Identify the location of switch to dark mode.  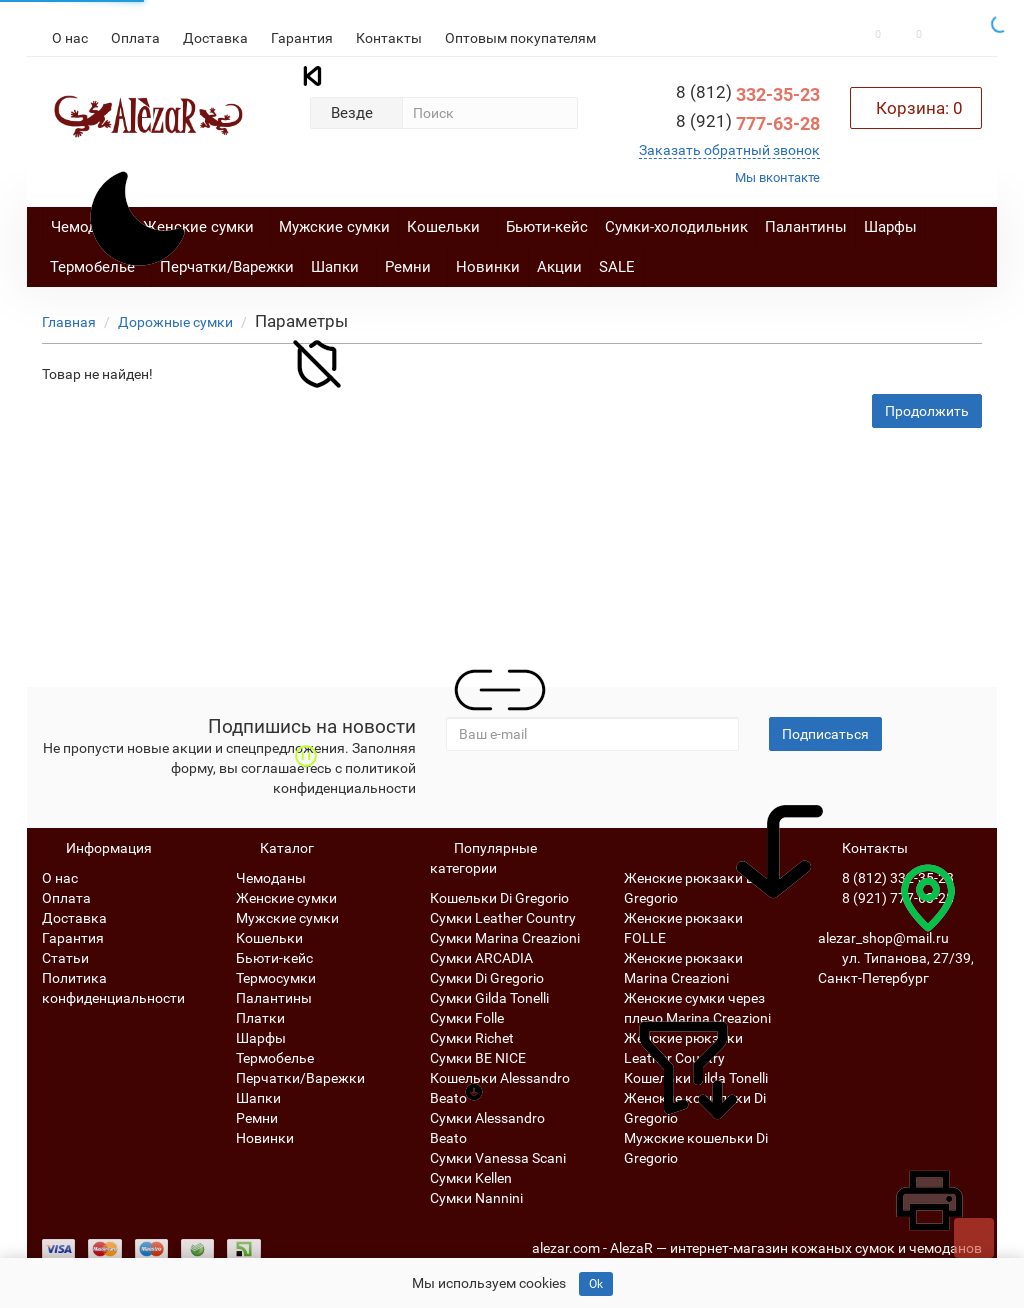
(137, 218).